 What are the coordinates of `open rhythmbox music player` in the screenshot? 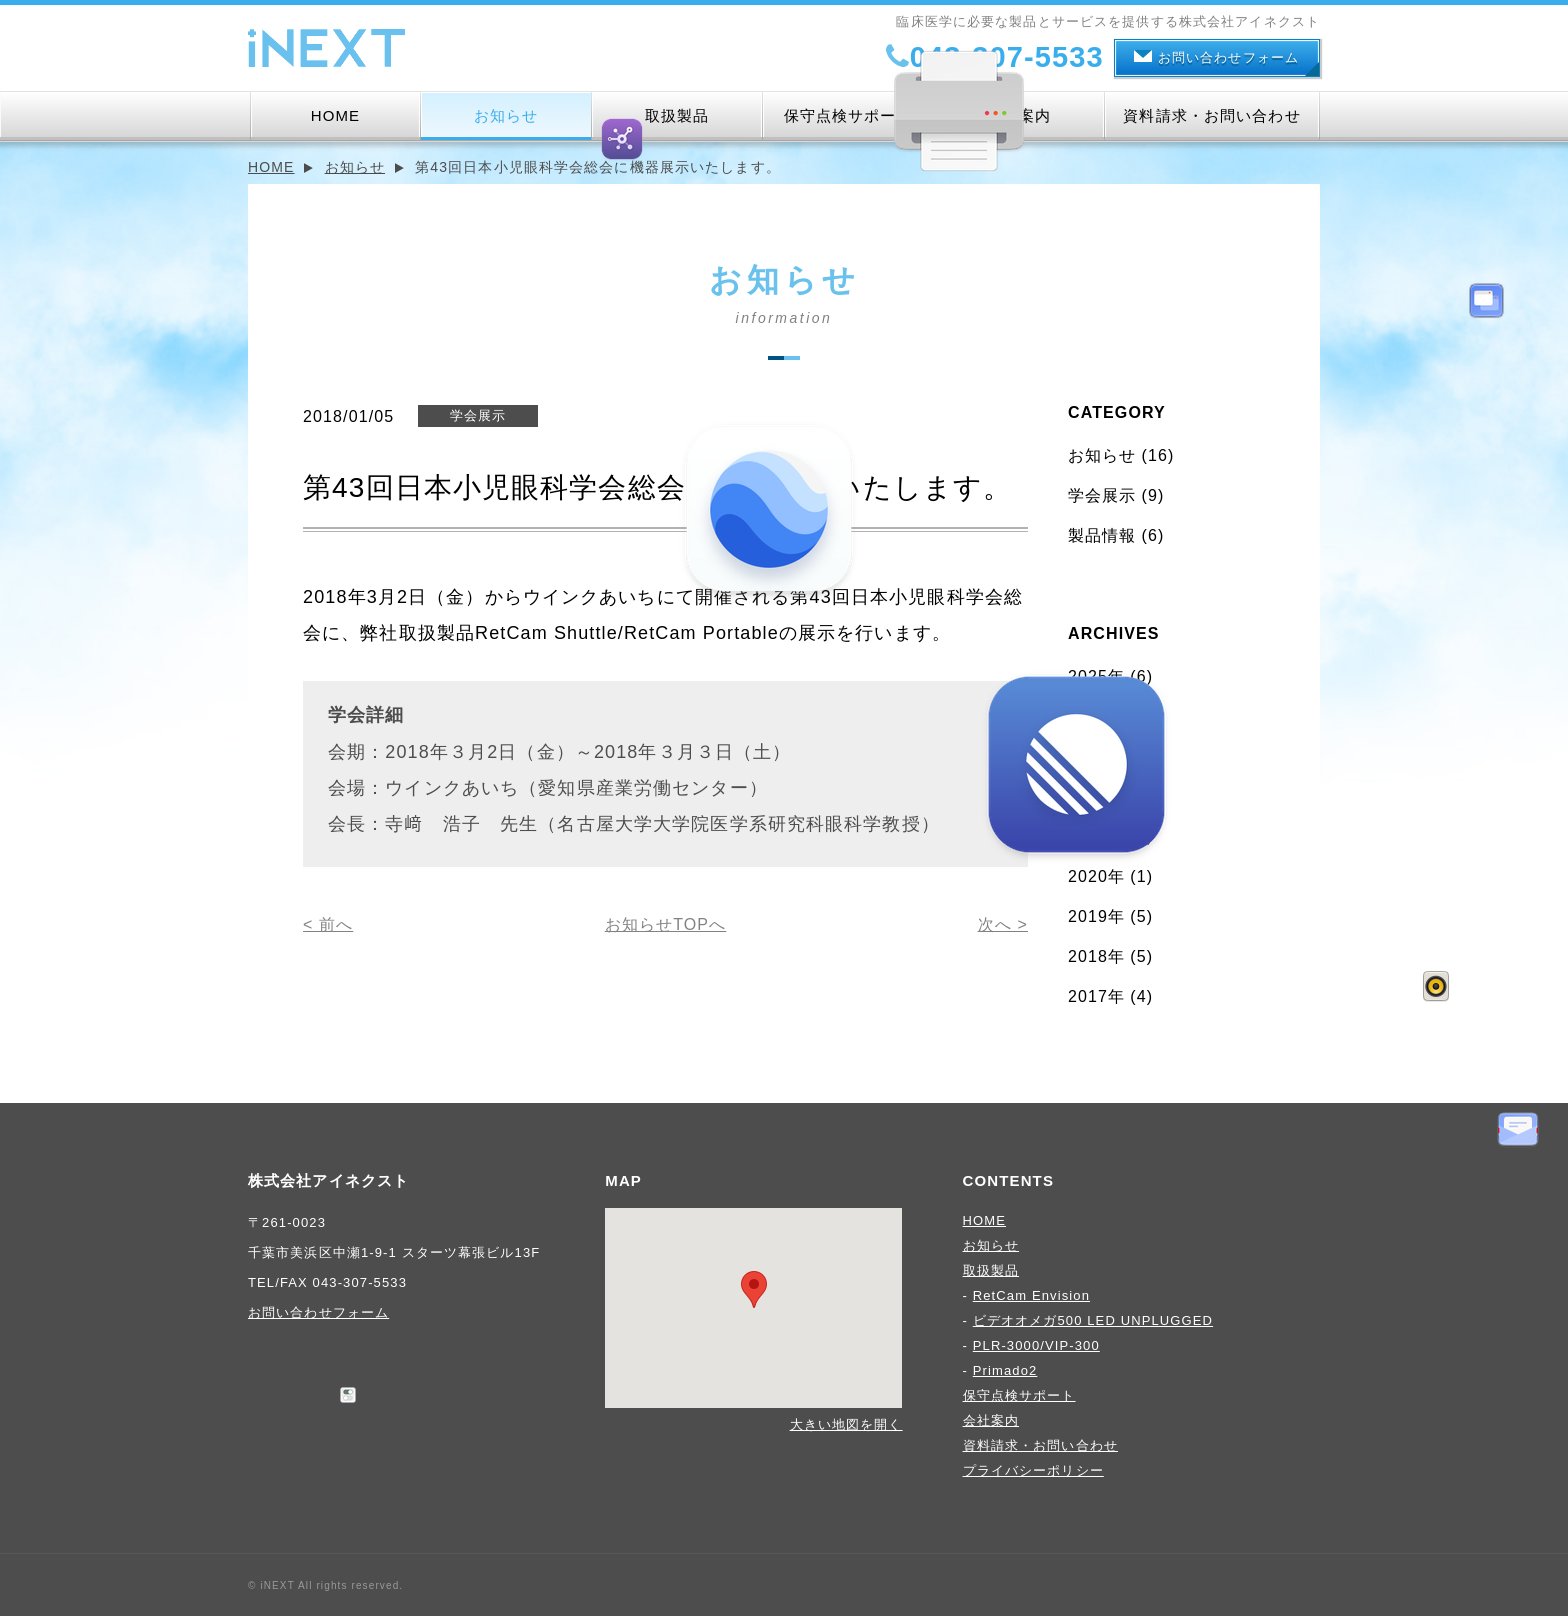 It's located at (1436, 986).